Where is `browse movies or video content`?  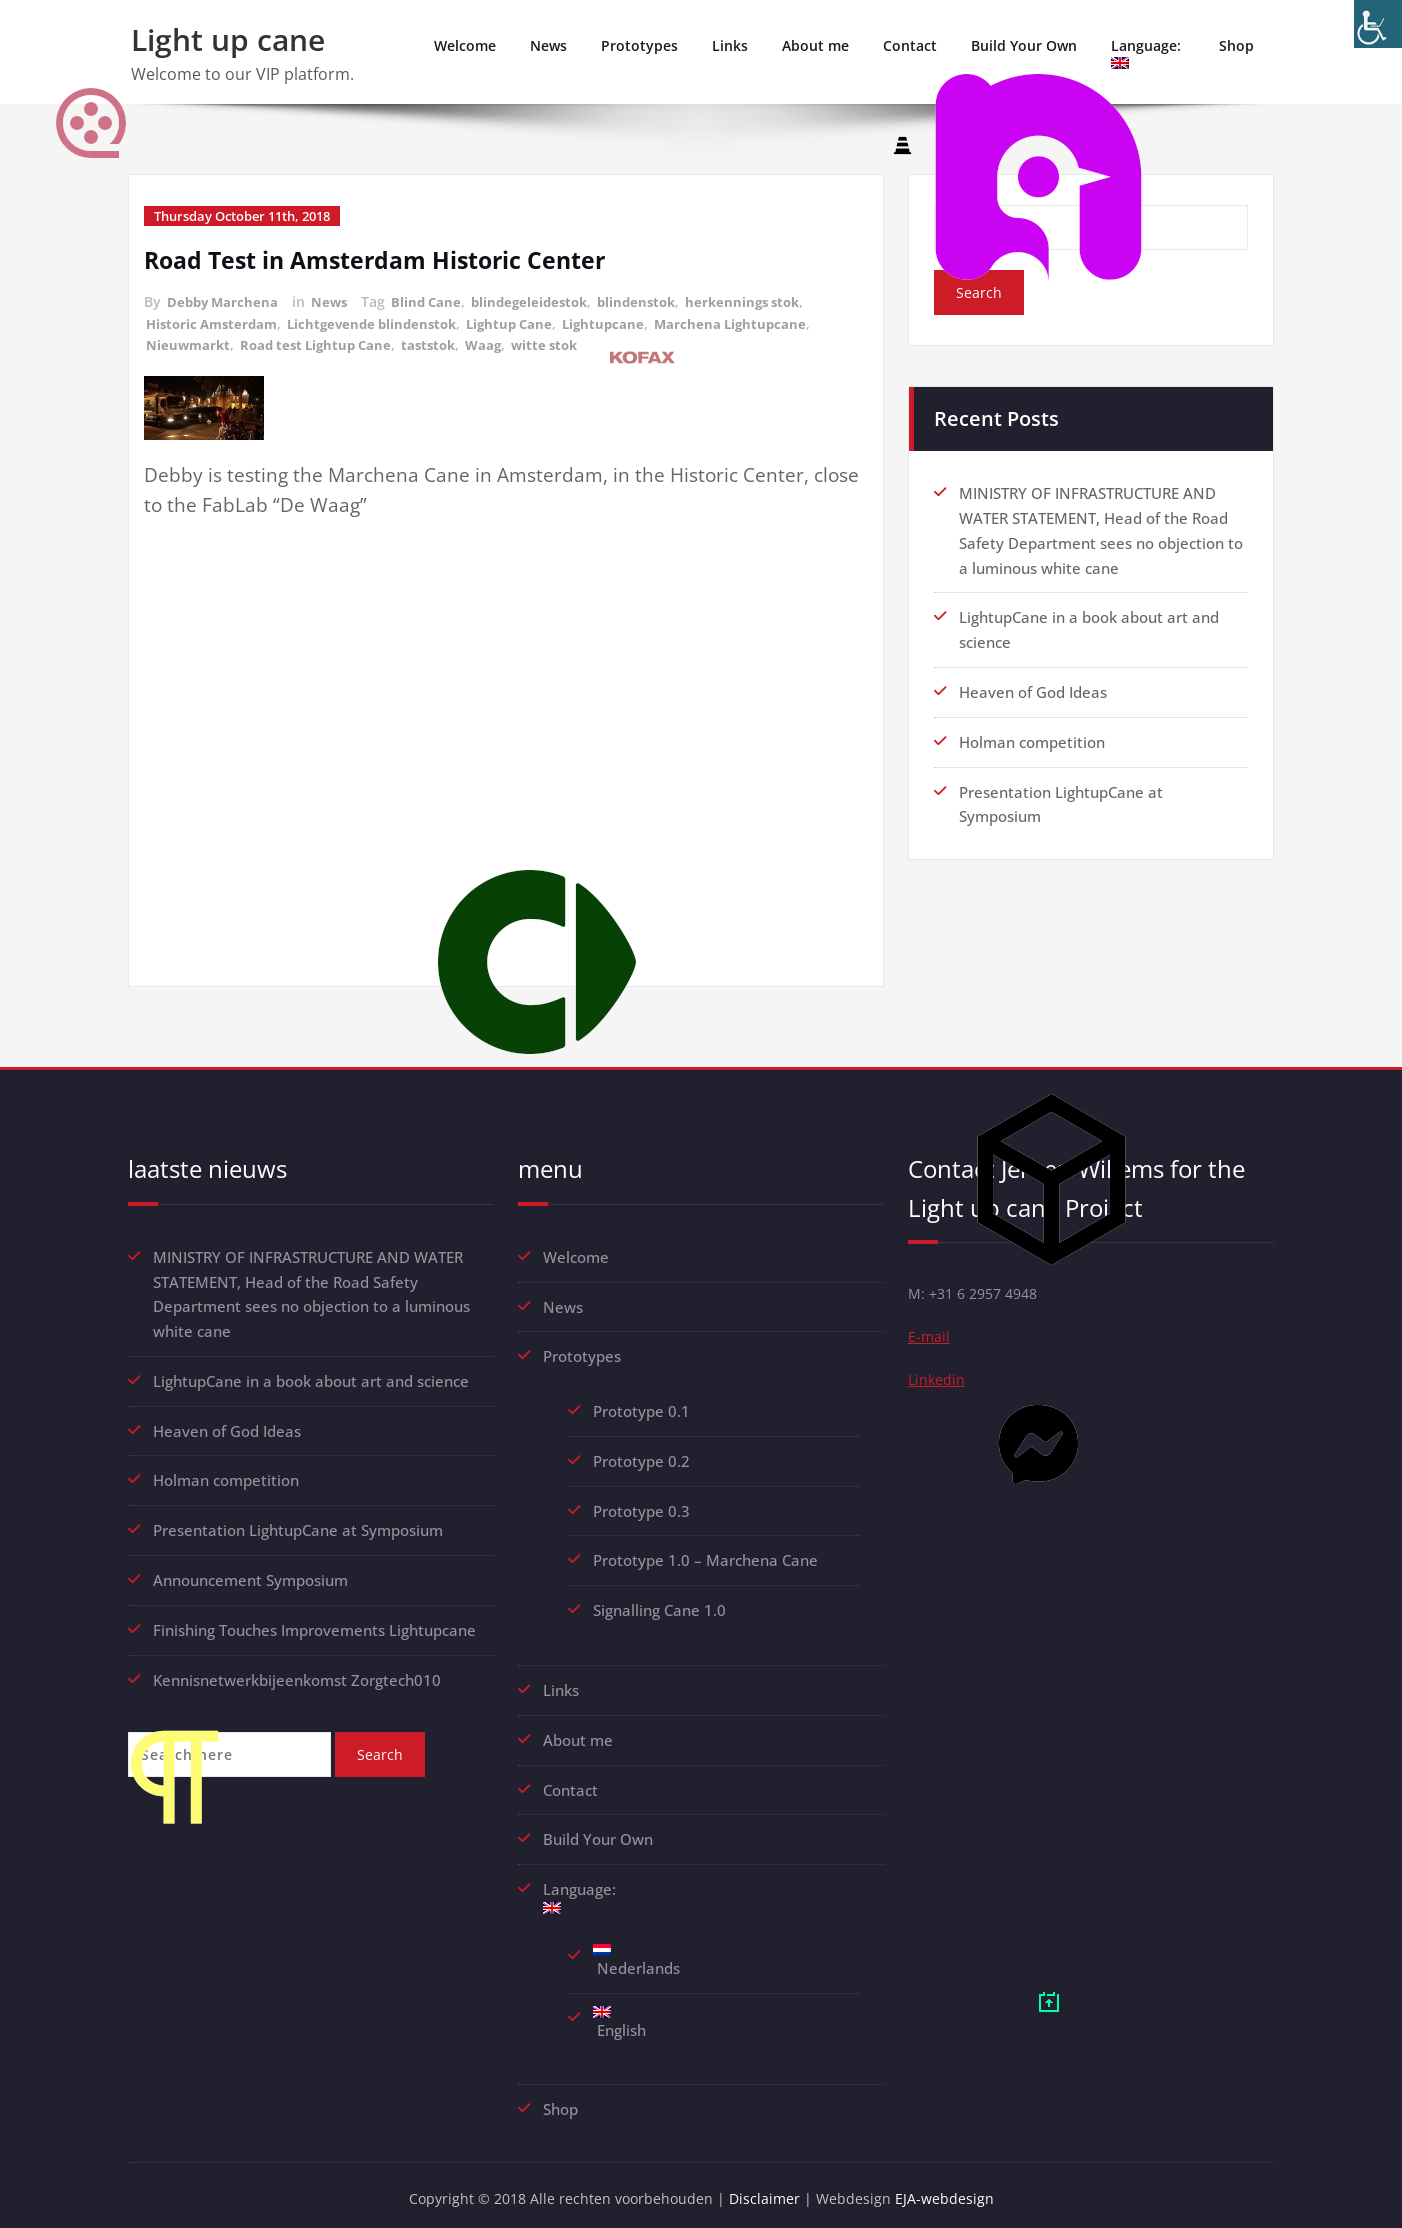 browse movies or video content is located at coordinates (91, 123).